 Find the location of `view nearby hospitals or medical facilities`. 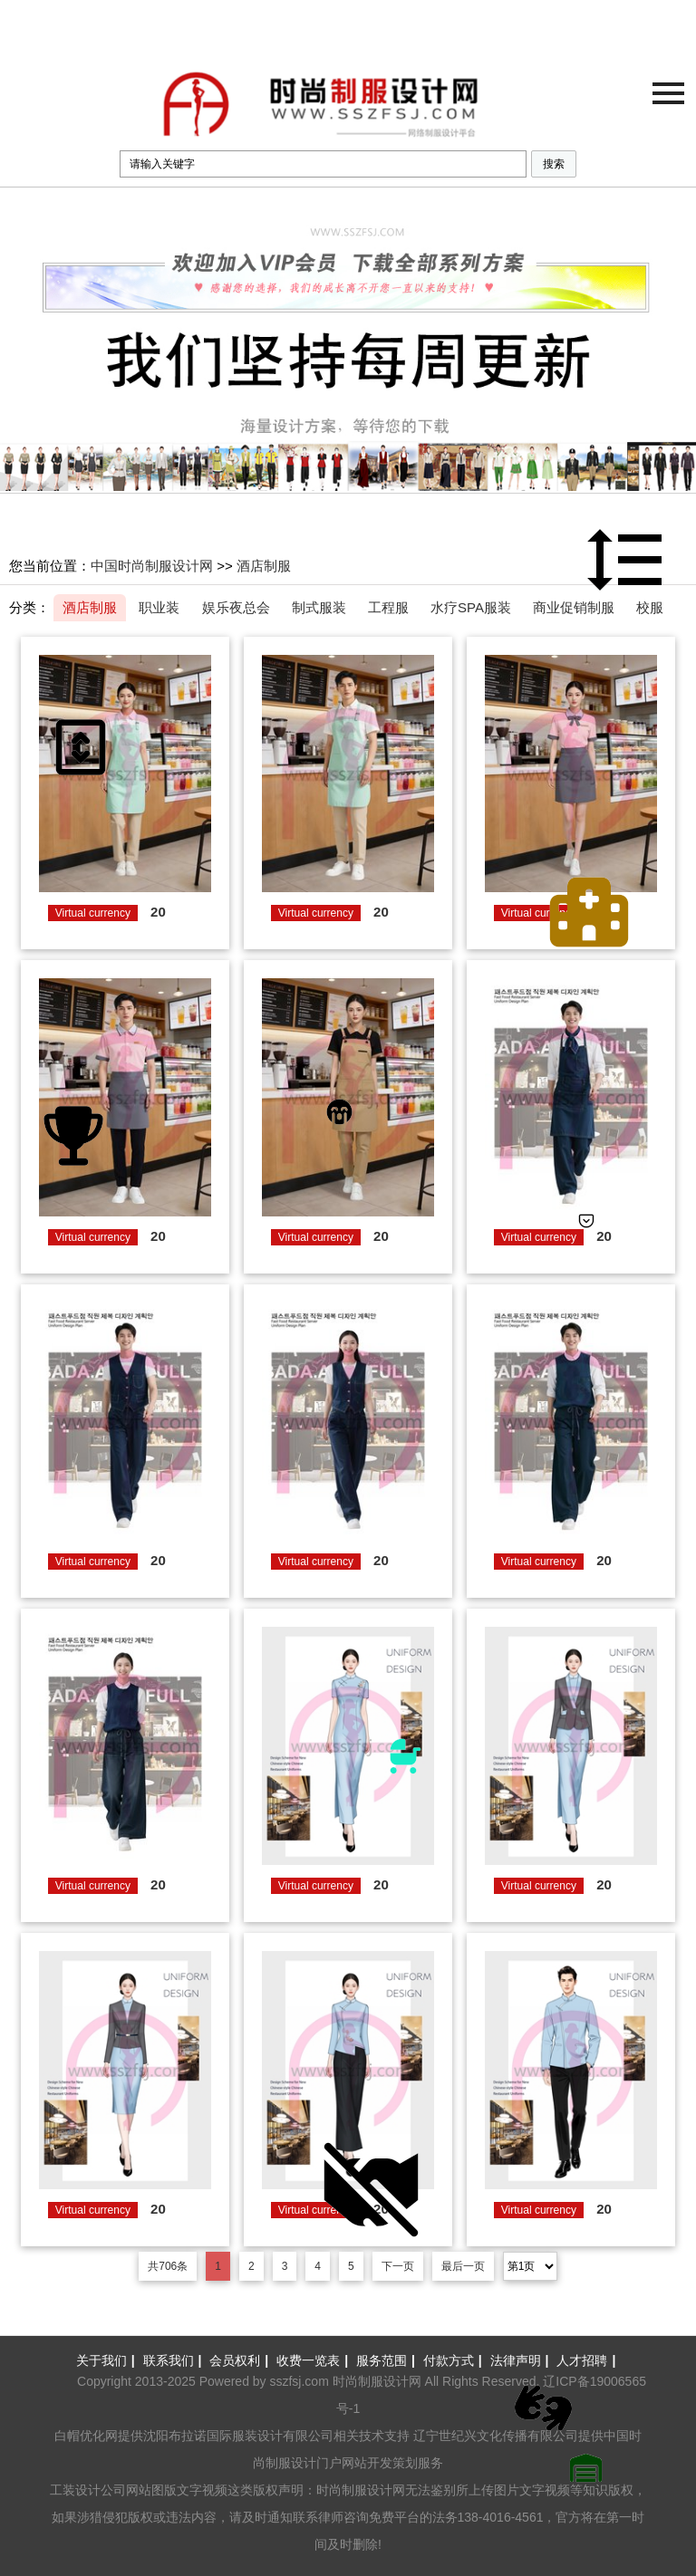

view nearby hospitals or medical facilities is located at coordinates (589, 912).